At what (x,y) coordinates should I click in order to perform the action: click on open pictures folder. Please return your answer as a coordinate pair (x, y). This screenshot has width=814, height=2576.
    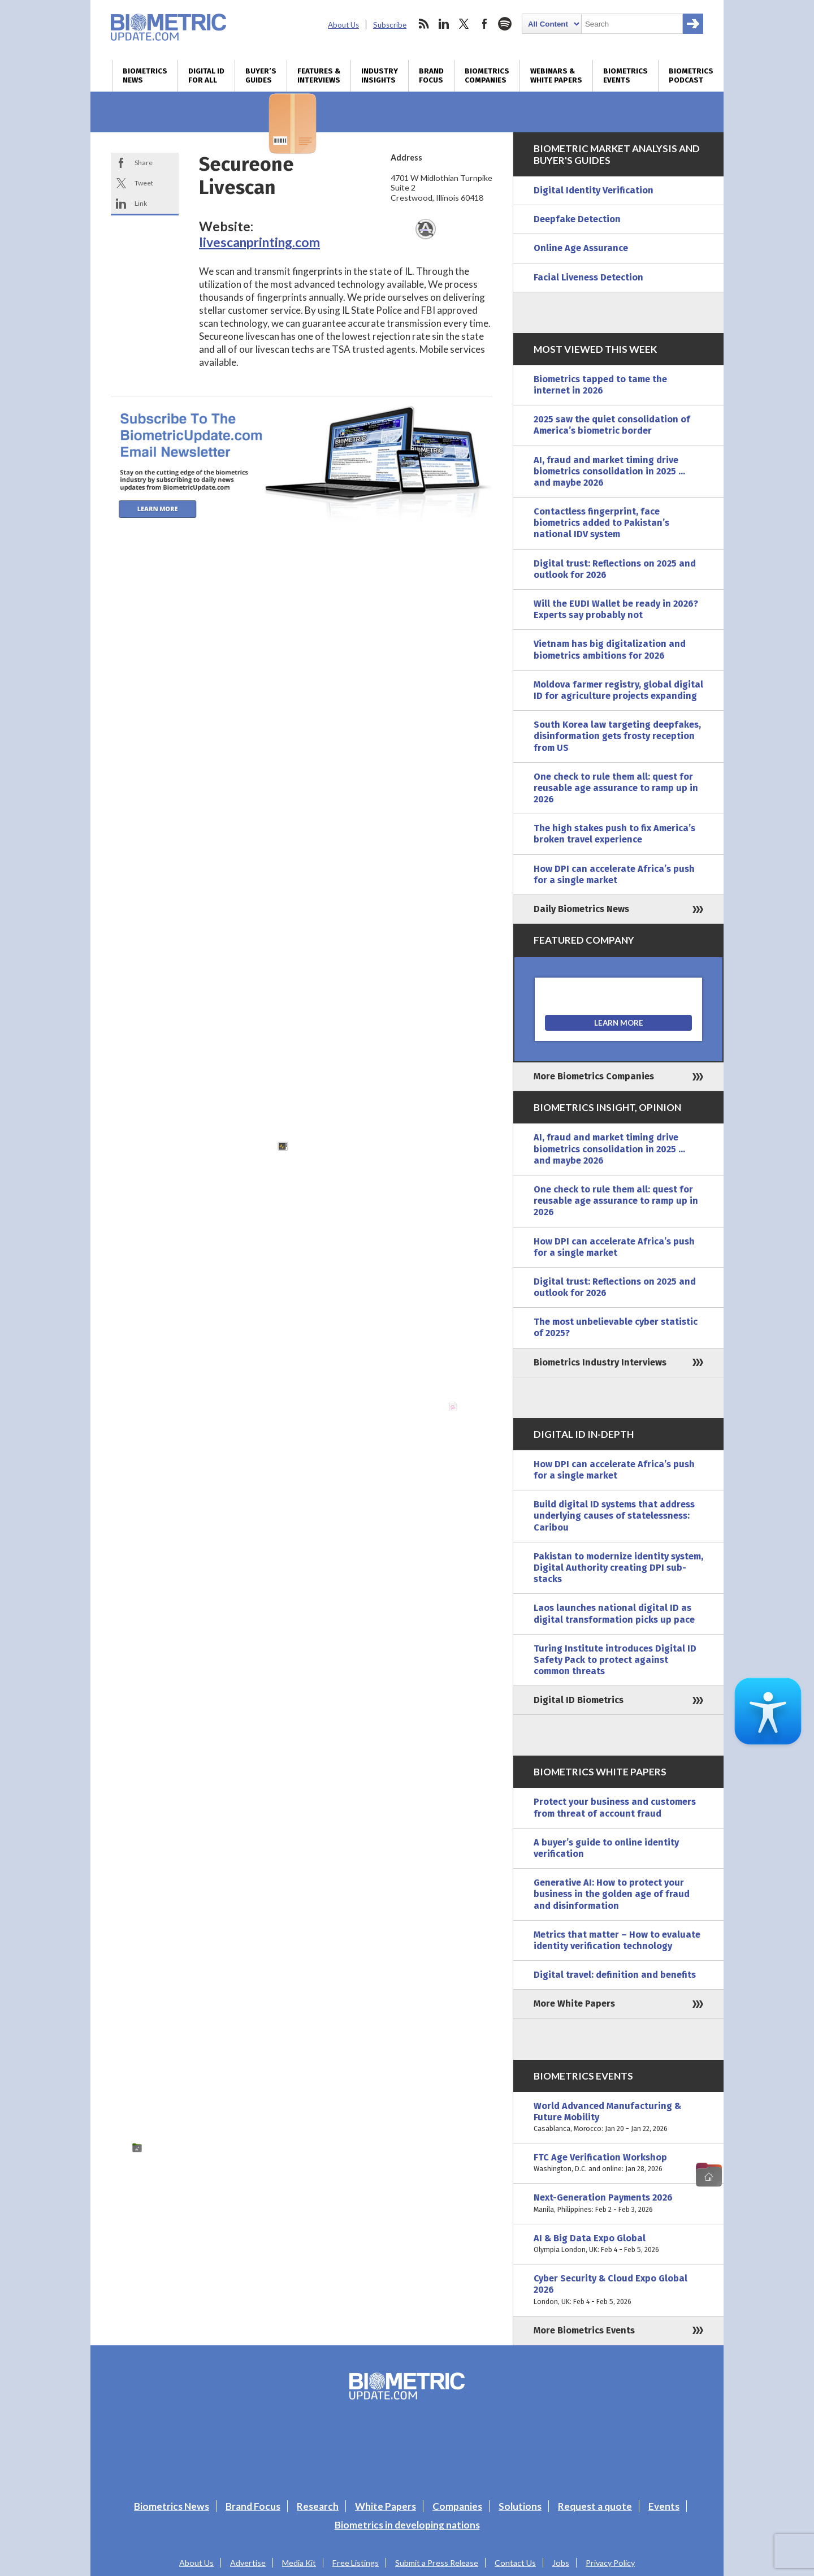
    Looking at the image, I should click on (137, 2147).